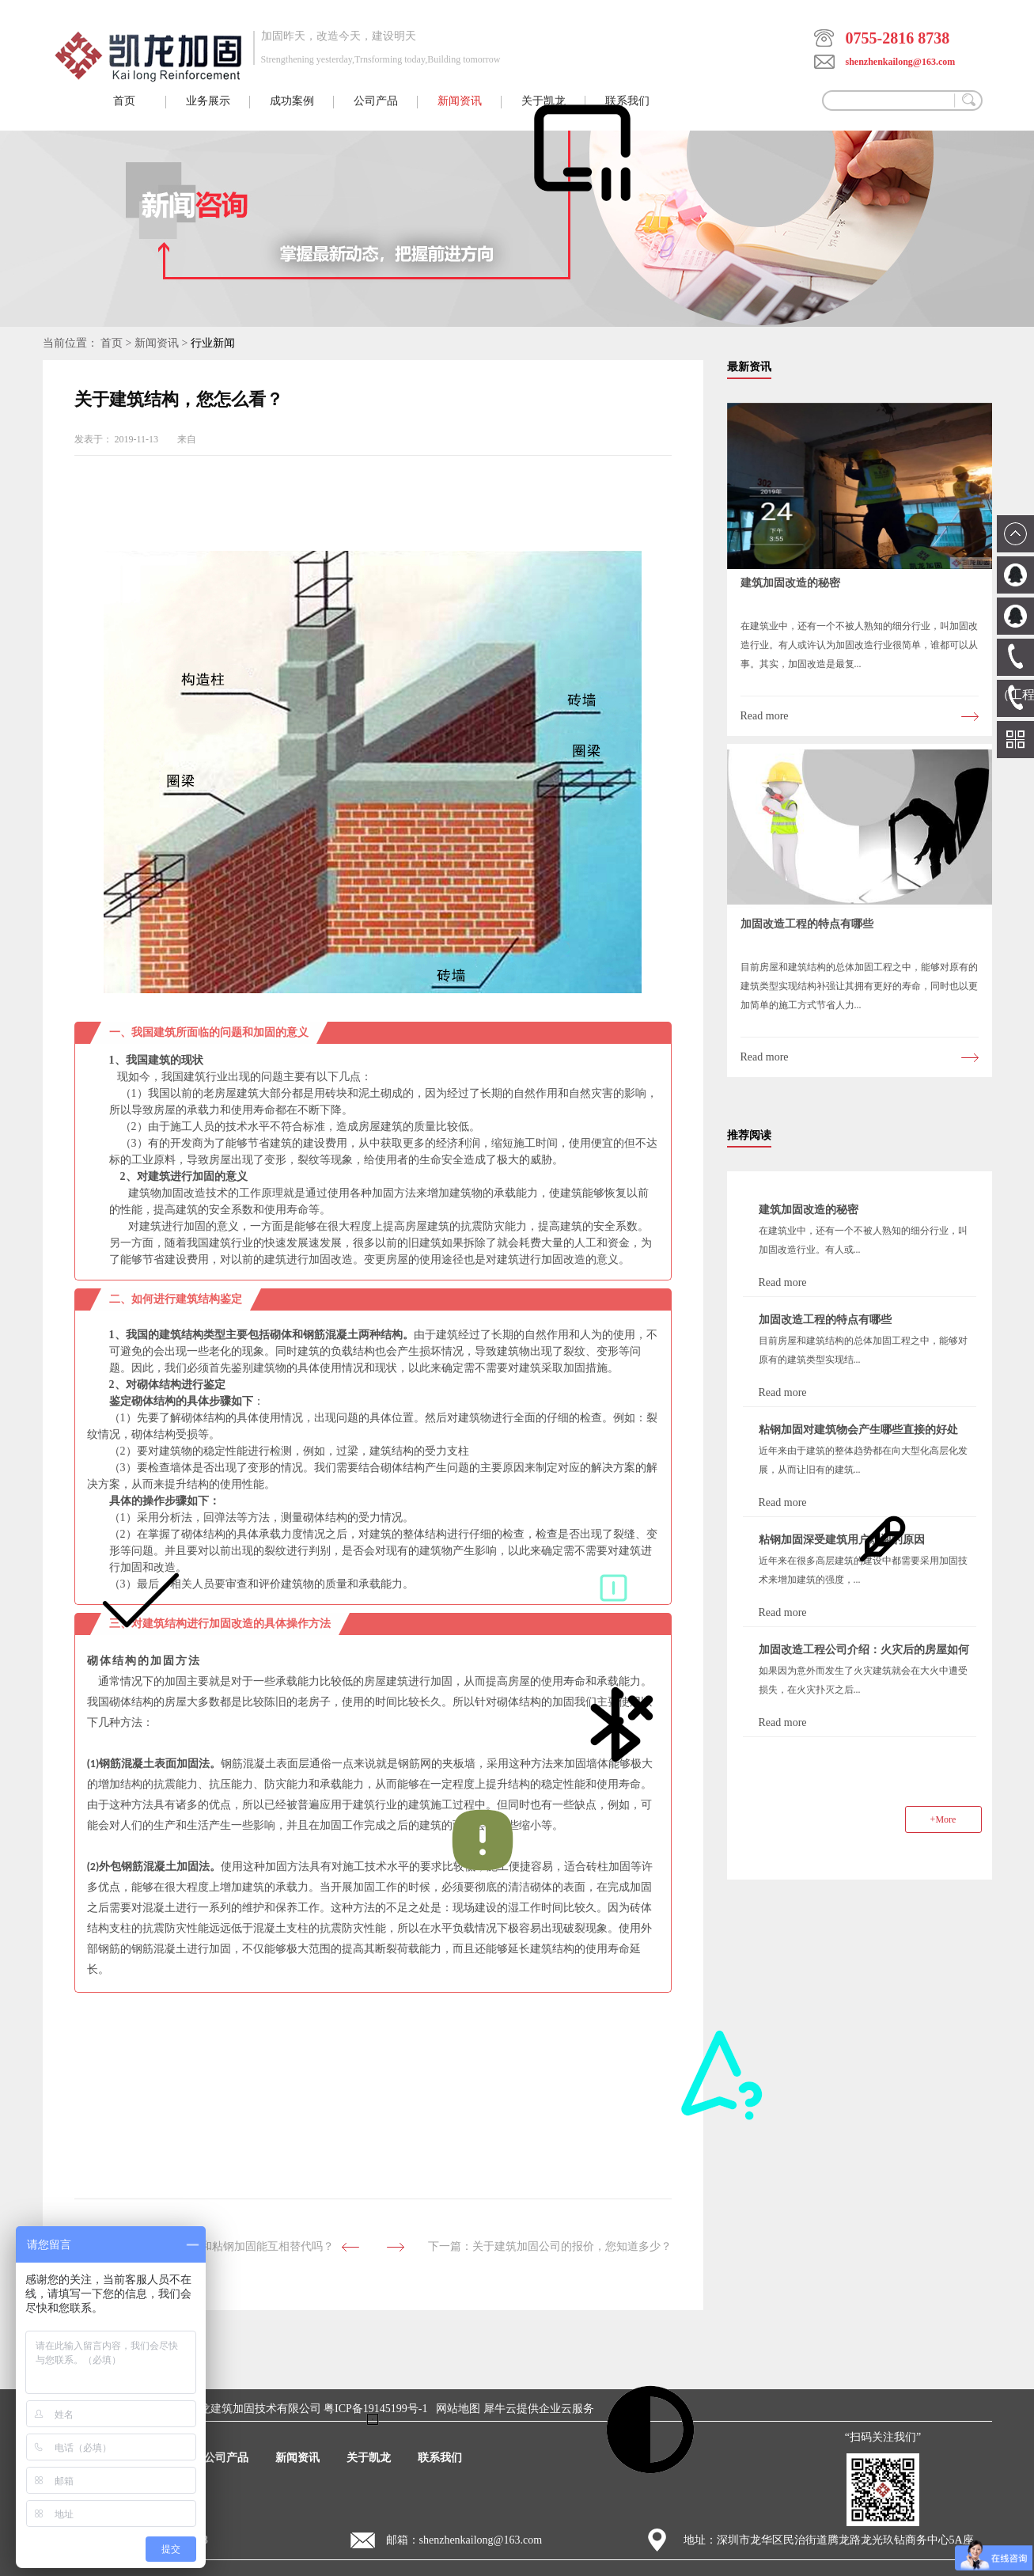 The width and height of the screenshot is (1034, 2576). I want to click on confirm or complete an action, so click(139, 1597).